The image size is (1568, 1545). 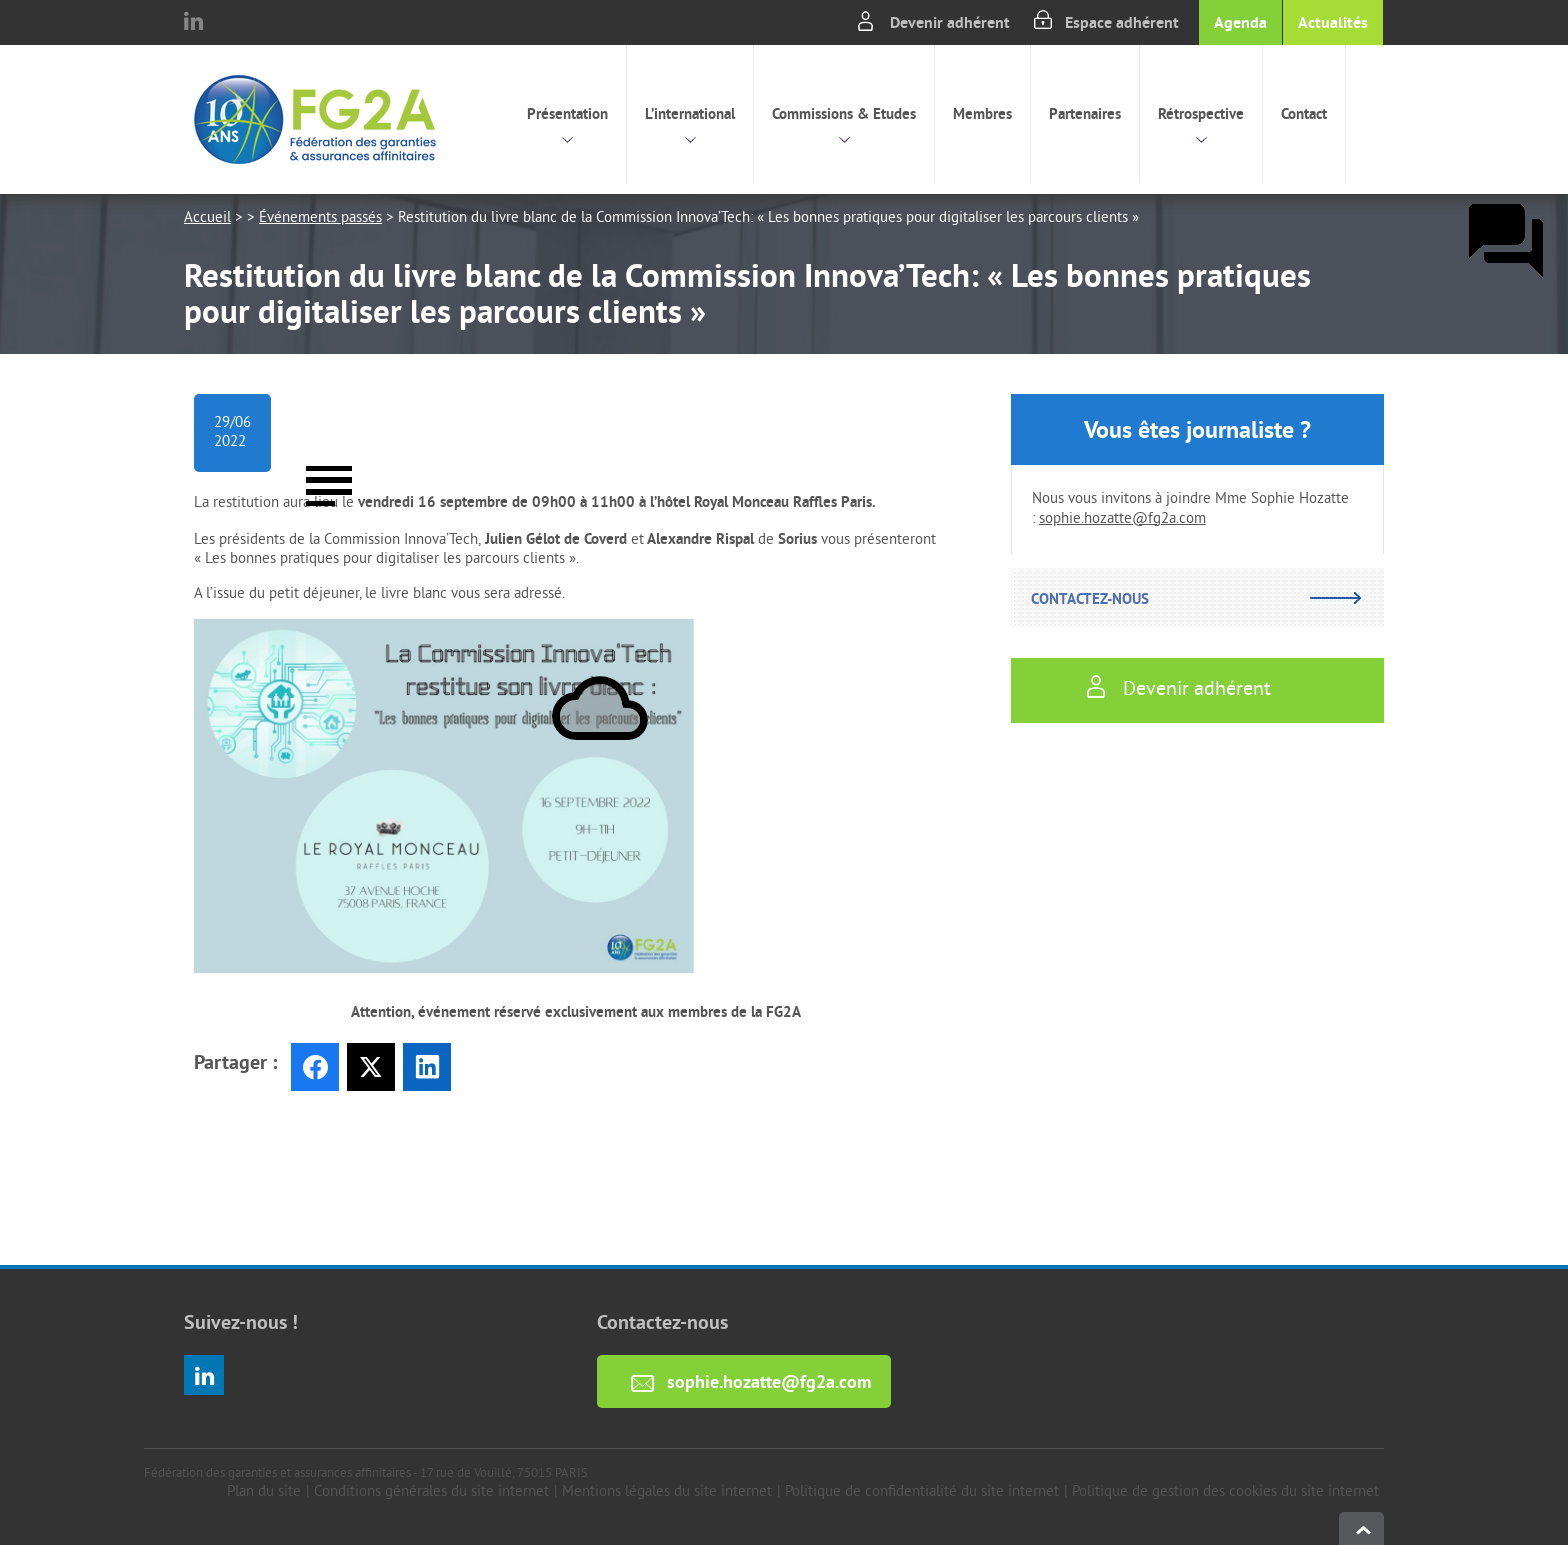 What do you see at coordinates (329, 486) in the screenshot?
I see `view document or text content` at bounding box center [329, 486].